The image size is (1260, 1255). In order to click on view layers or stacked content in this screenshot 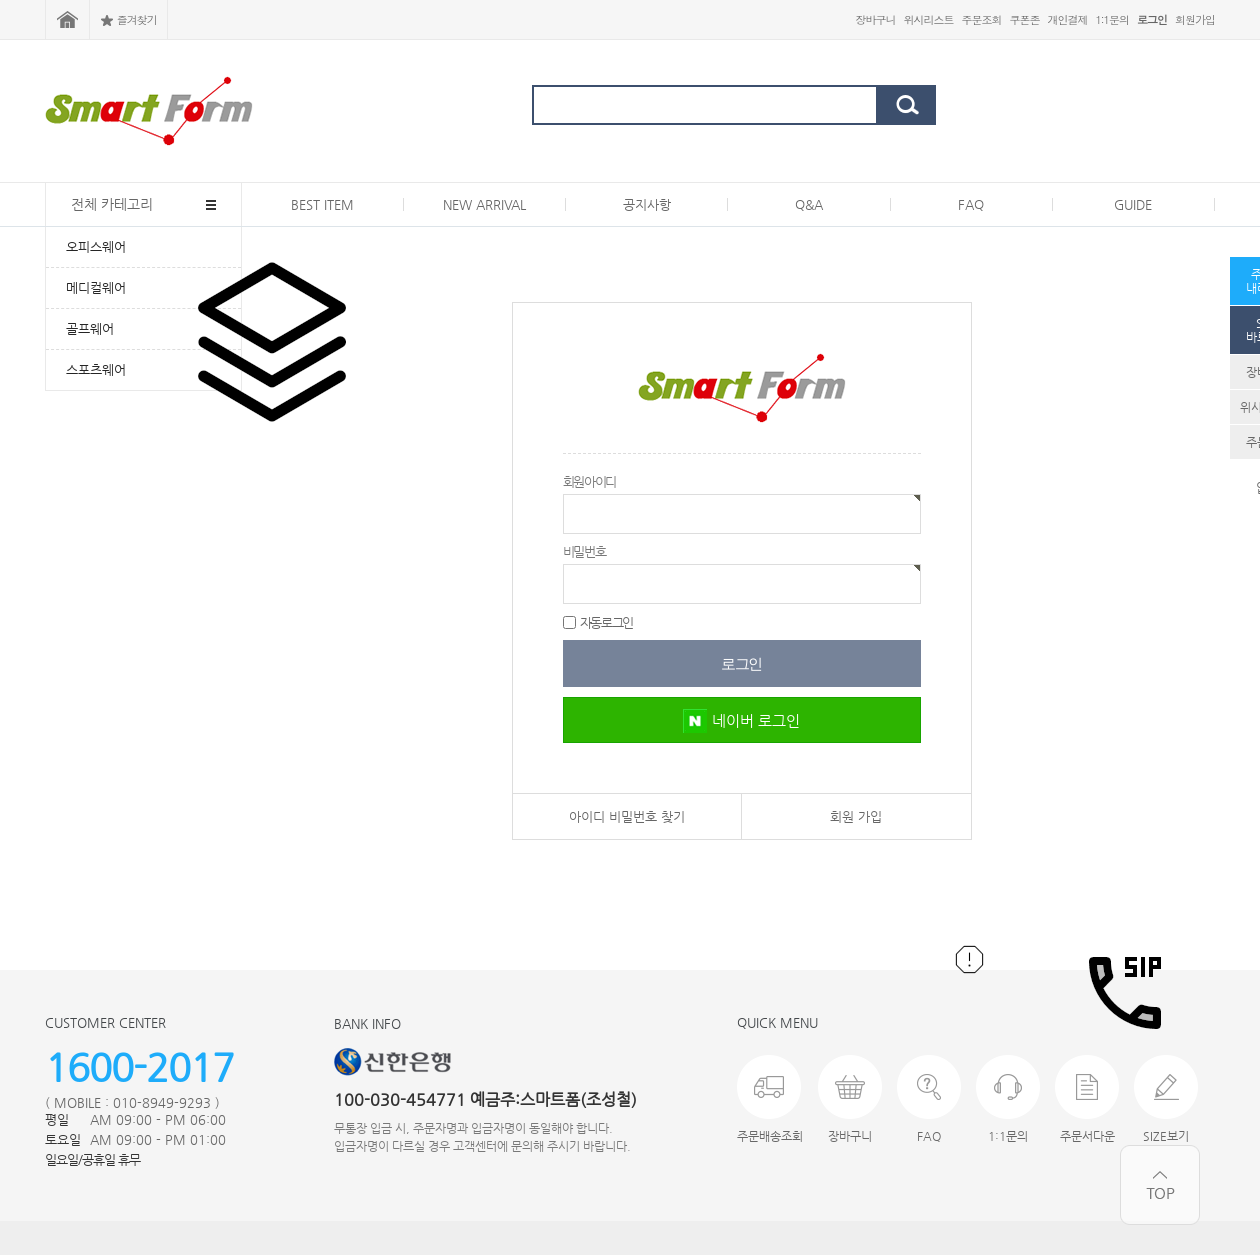, I will do `click(272, 342)`.